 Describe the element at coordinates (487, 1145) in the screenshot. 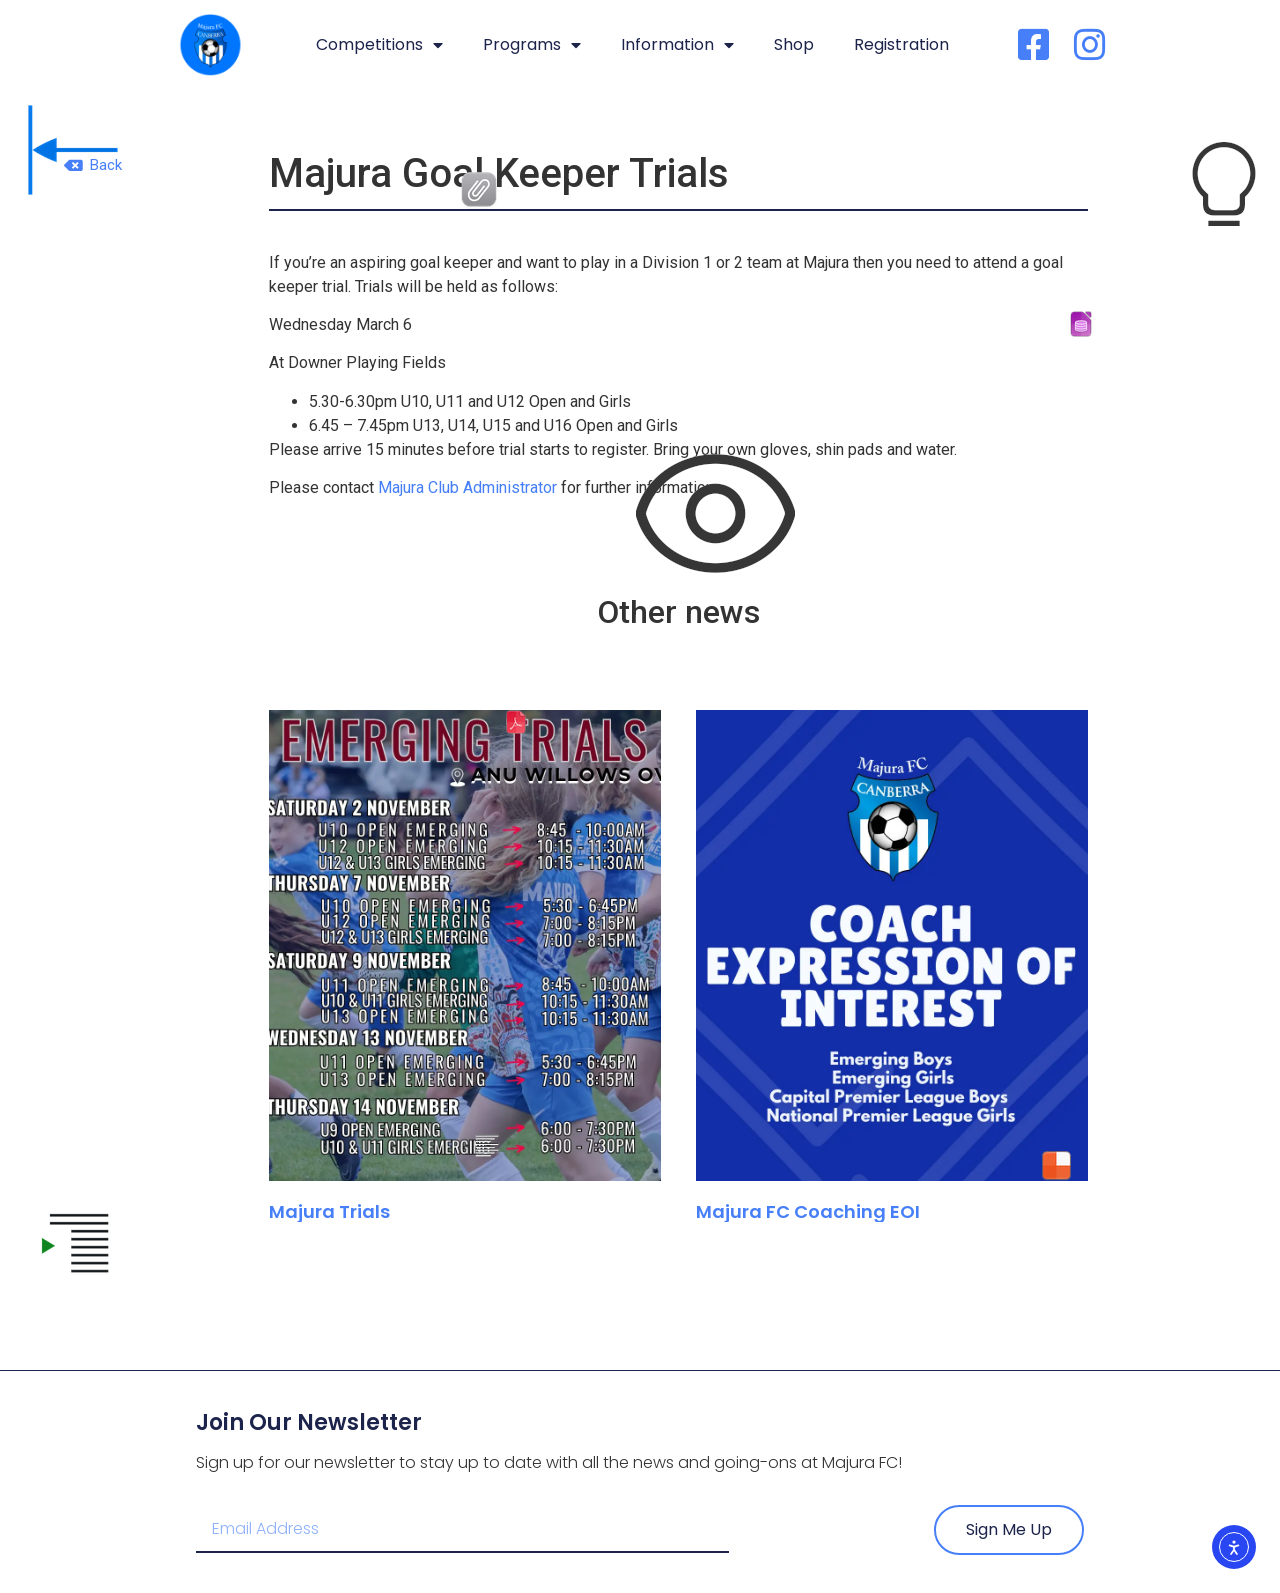

I see `align text to the left` at that location.